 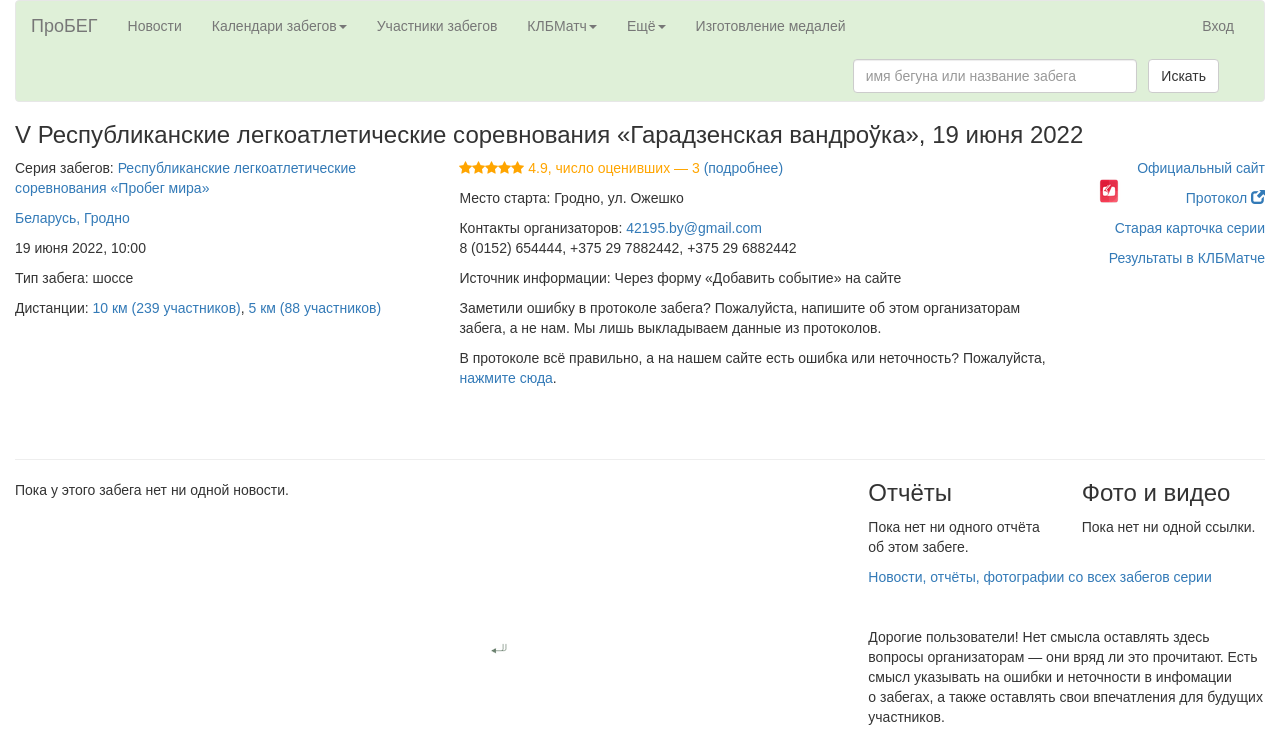 I want to click on postscript or vector document file, so click(x=1109, y=191).